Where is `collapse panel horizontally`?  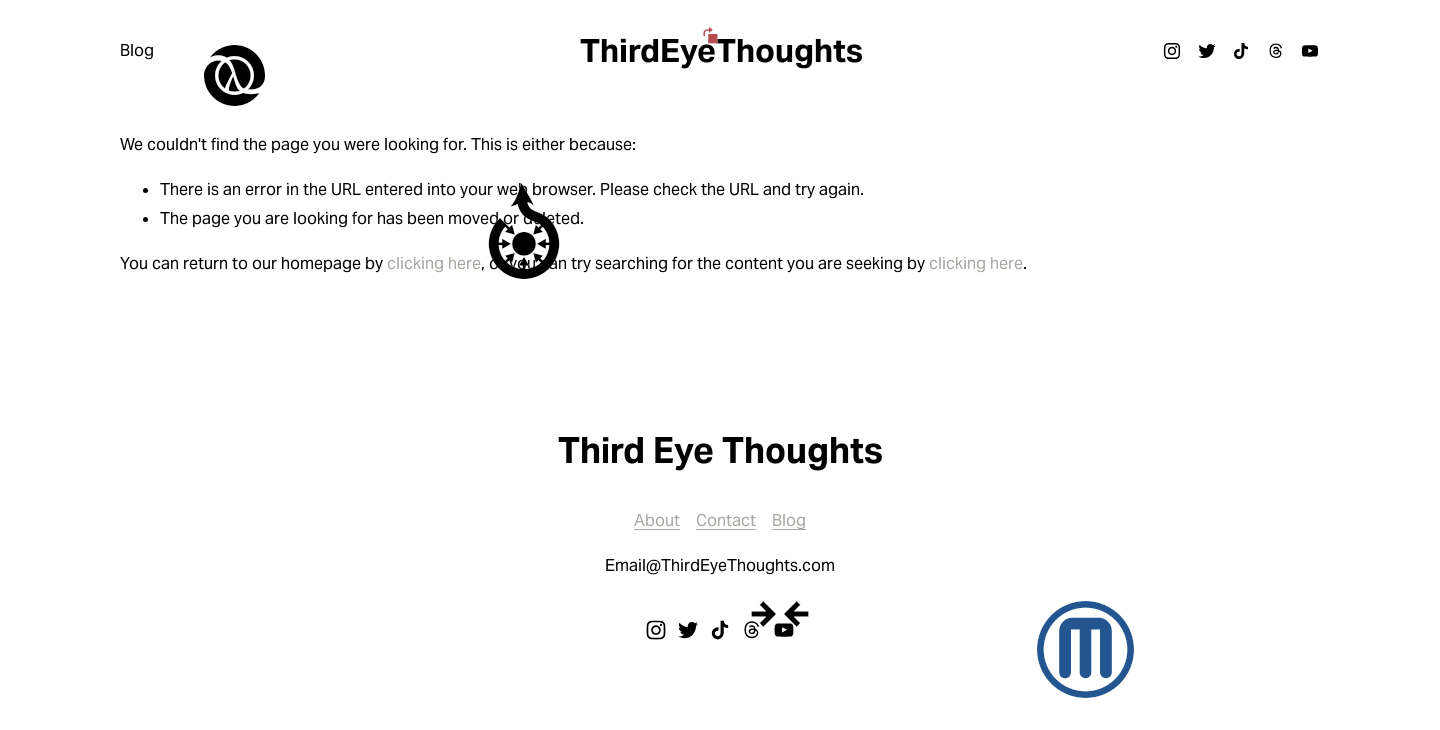
collapse panel horizontally is located at coordinates (780, 614).